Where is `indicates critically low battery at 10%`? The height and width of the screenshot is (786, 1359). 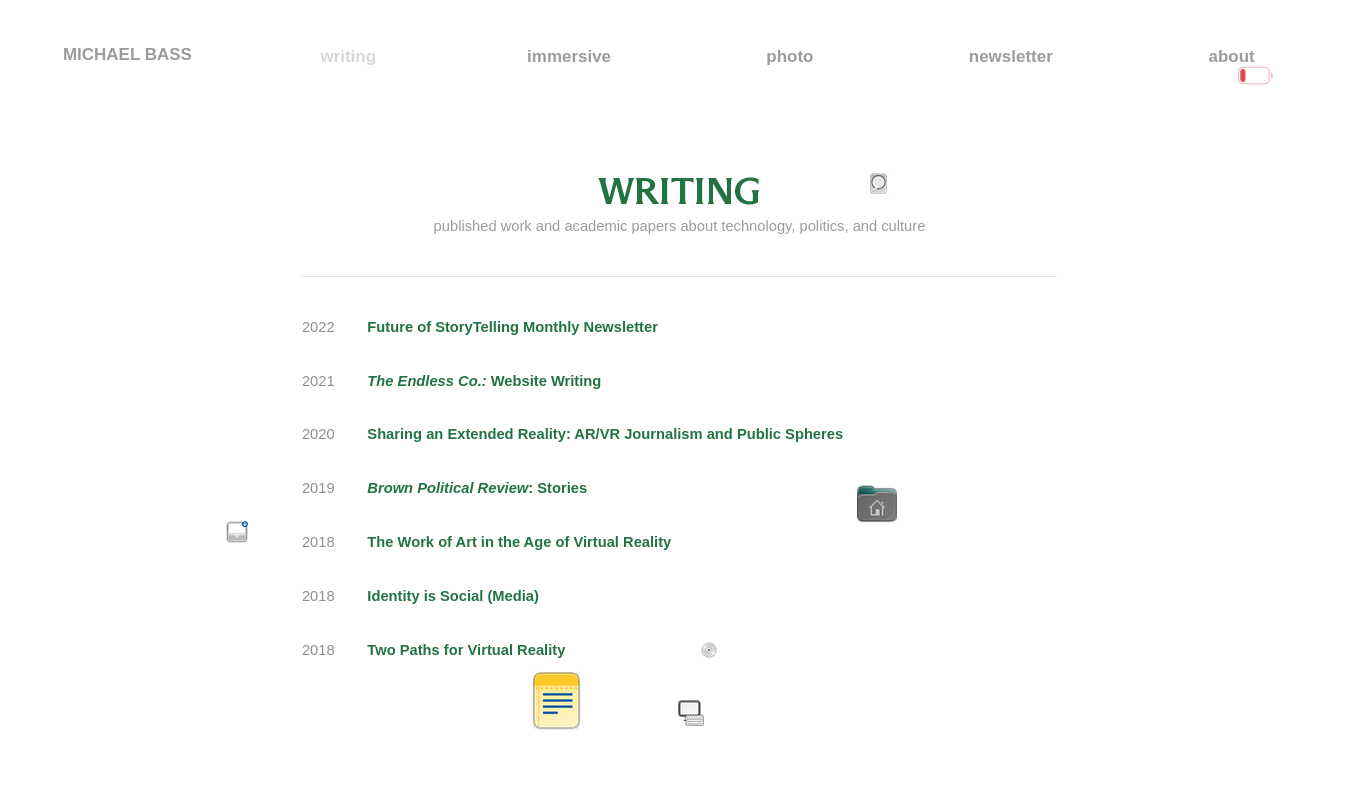
indicates critically low battery at 10% is located at coordinates (1255, 75).